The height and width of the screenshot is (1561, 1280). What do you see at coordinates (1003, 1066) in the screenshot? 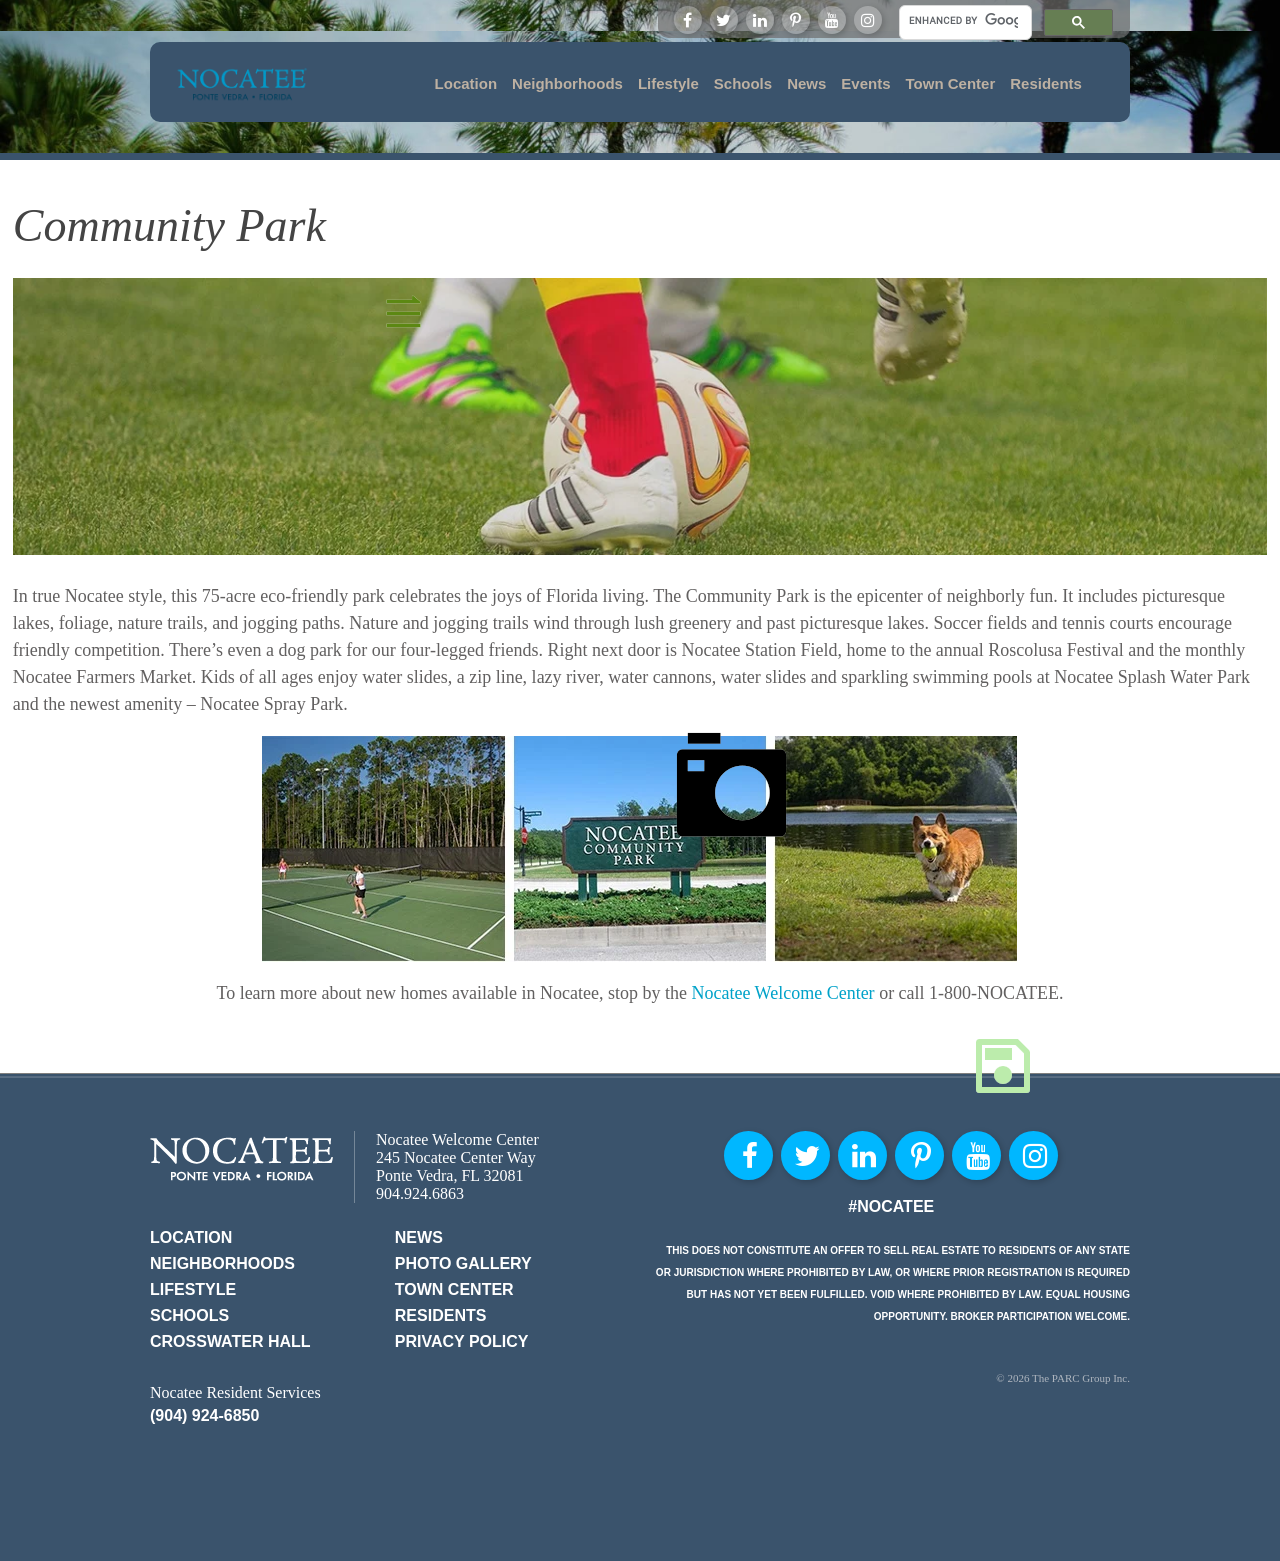
I see `save file or document` at bounding box center [1003, 1066].